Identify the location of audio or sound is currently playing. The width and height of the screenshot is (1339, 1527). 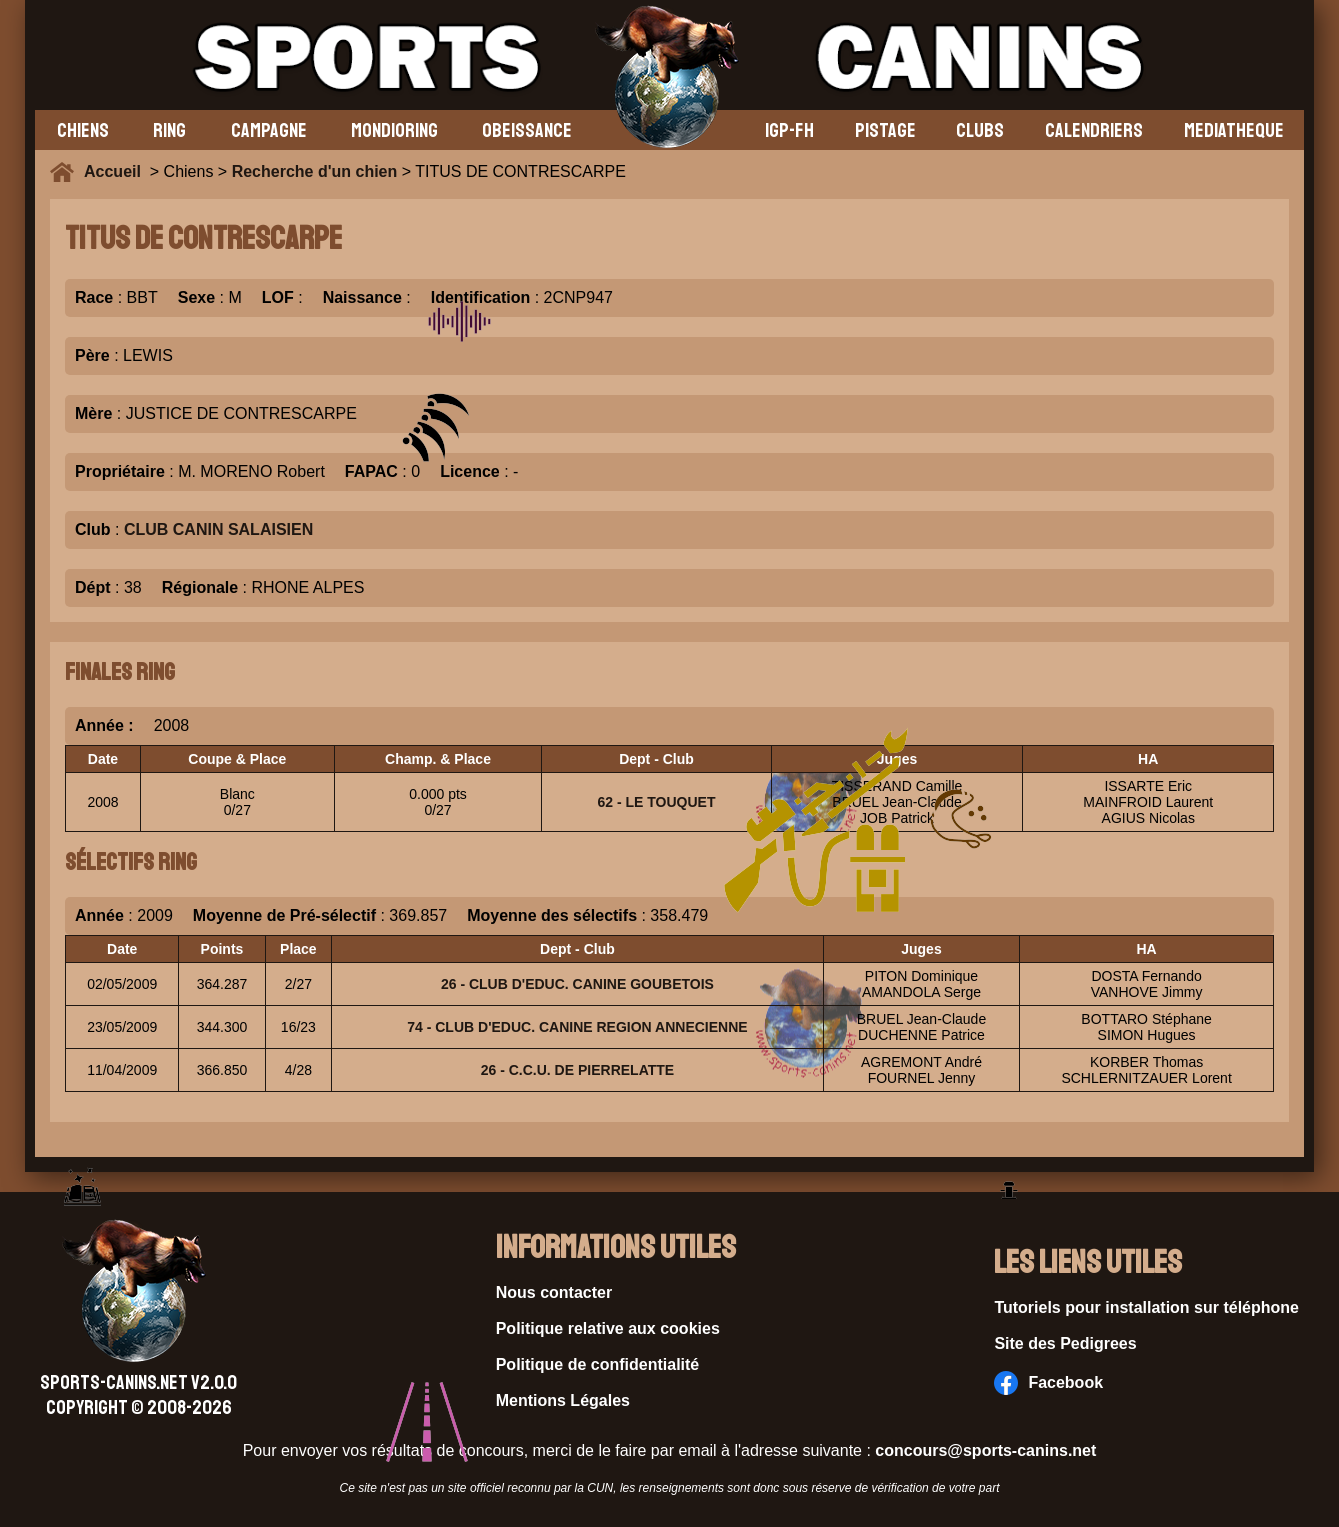
(459, 321).